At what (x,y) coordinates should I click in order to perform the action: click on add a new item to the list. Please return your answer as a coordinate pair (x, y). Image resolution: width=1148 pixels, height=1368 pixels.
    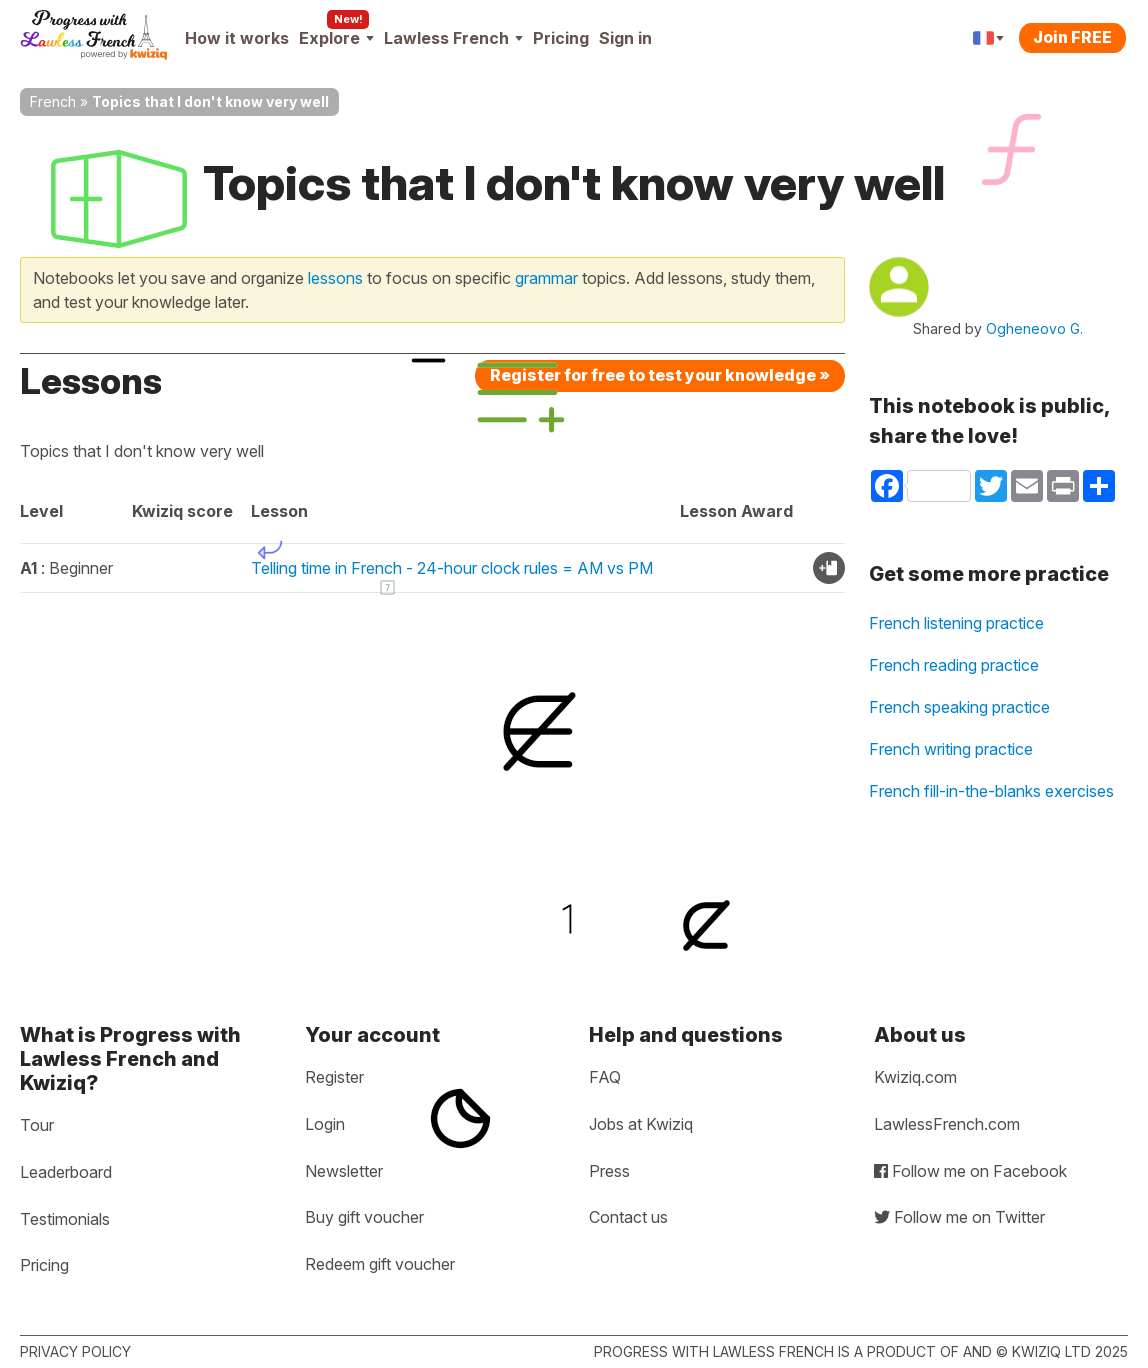
    Looking at the image, I should click on (517, 392).